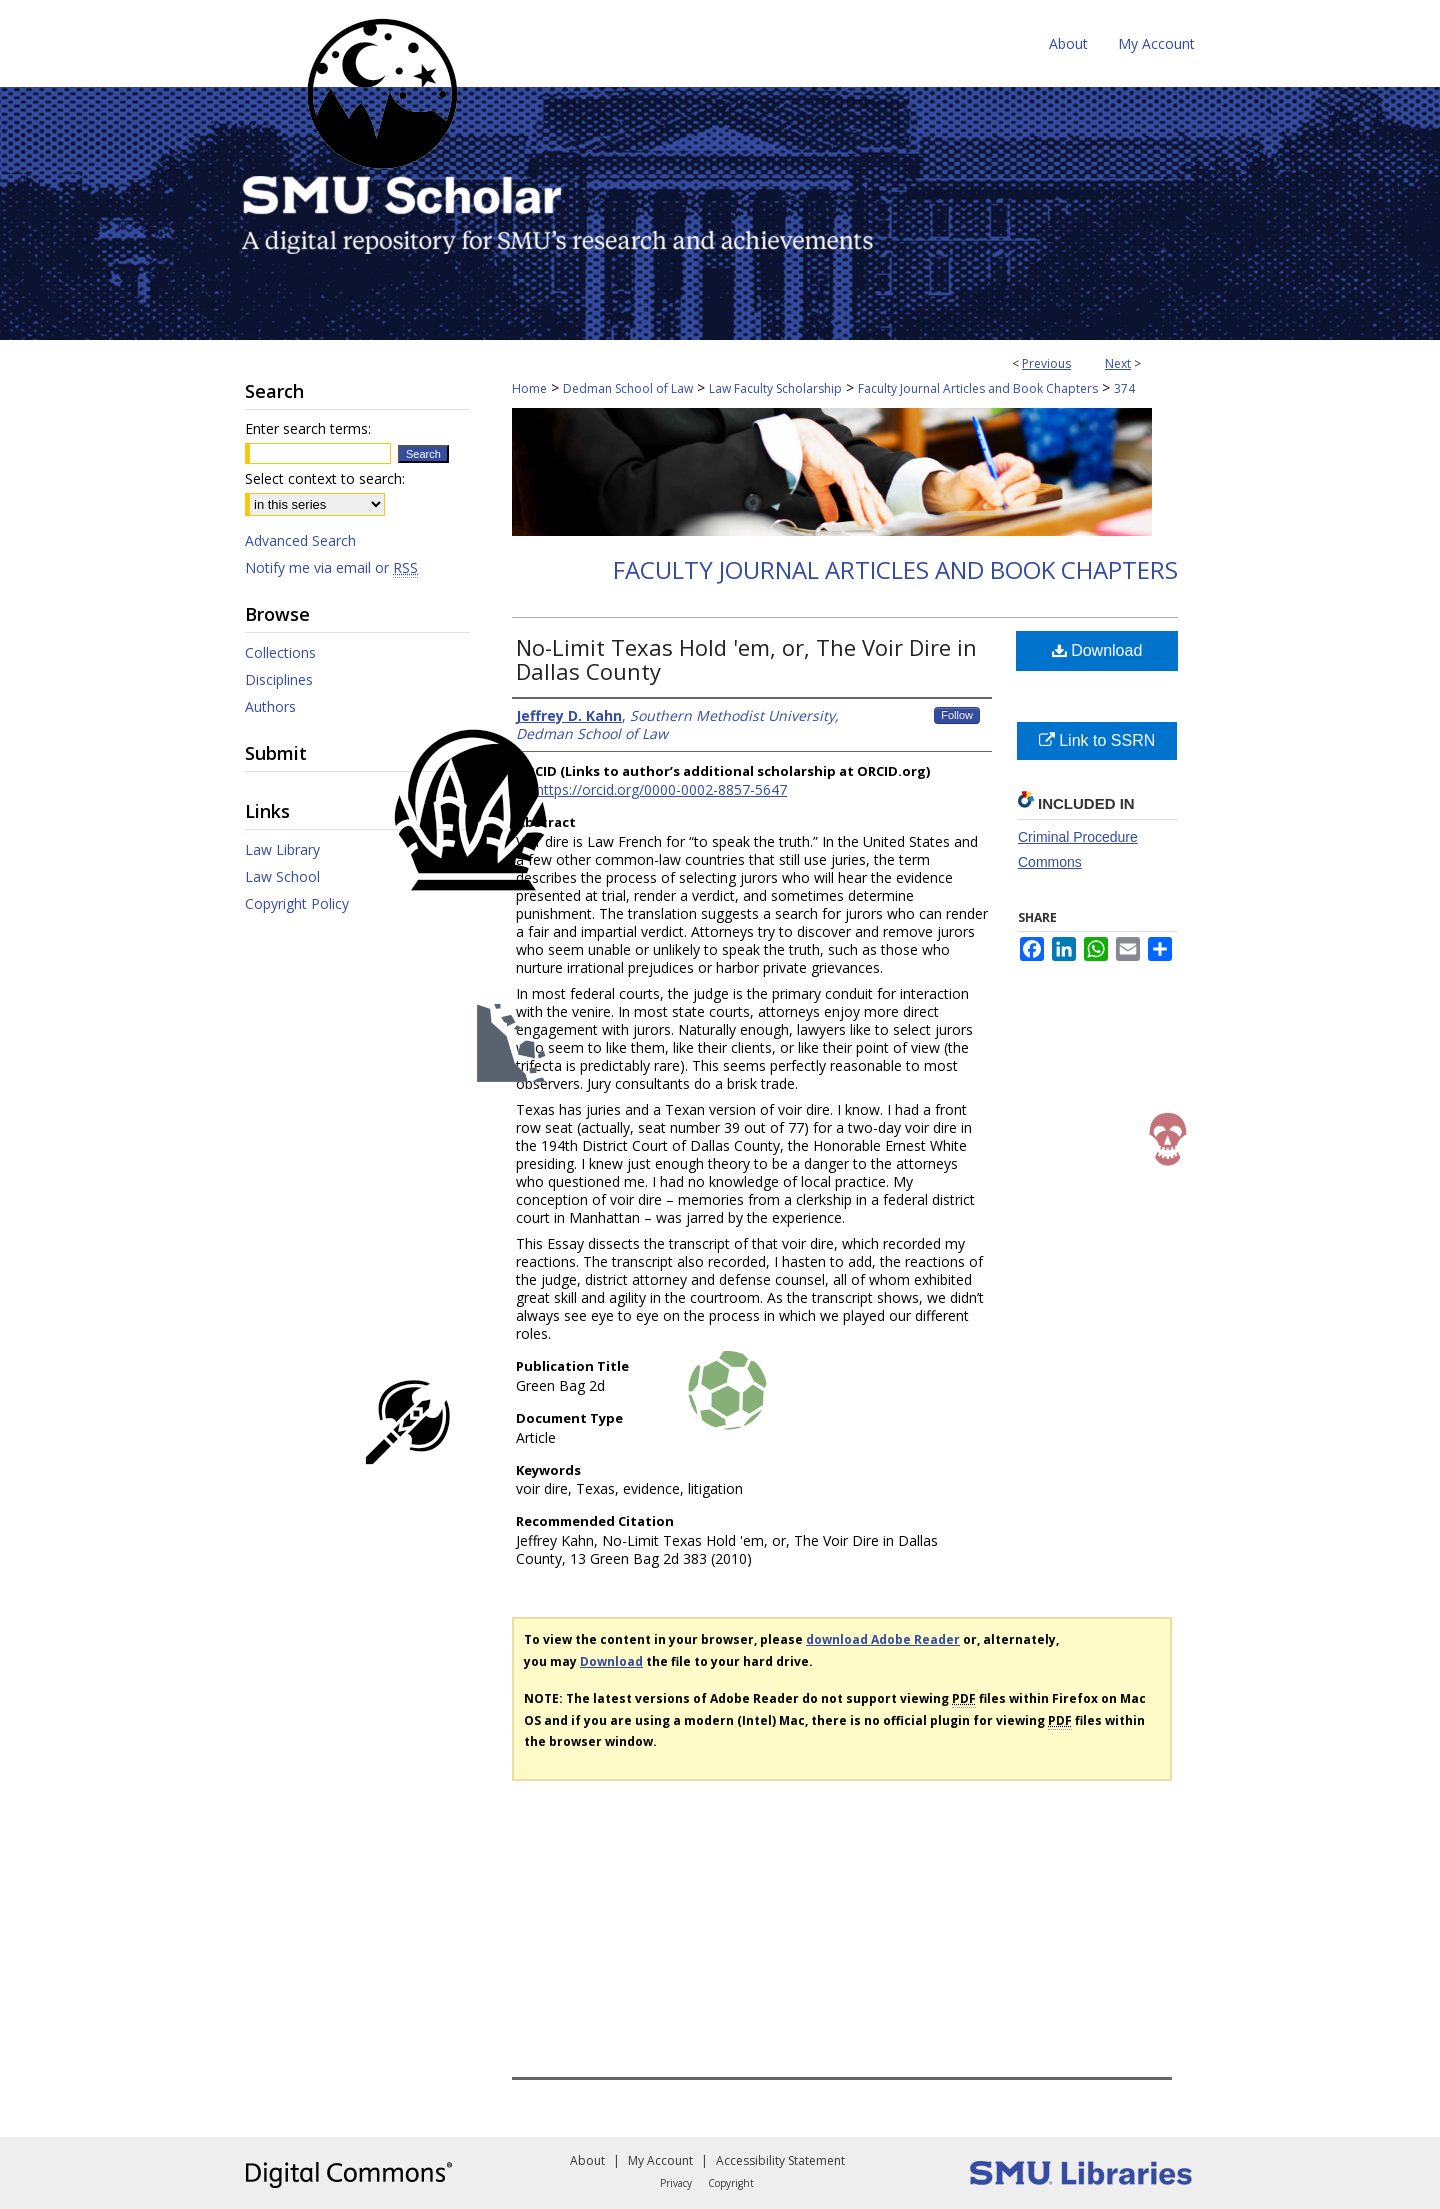  I want to click on dark humor or comedy category in a game, so click(1167, 1139).